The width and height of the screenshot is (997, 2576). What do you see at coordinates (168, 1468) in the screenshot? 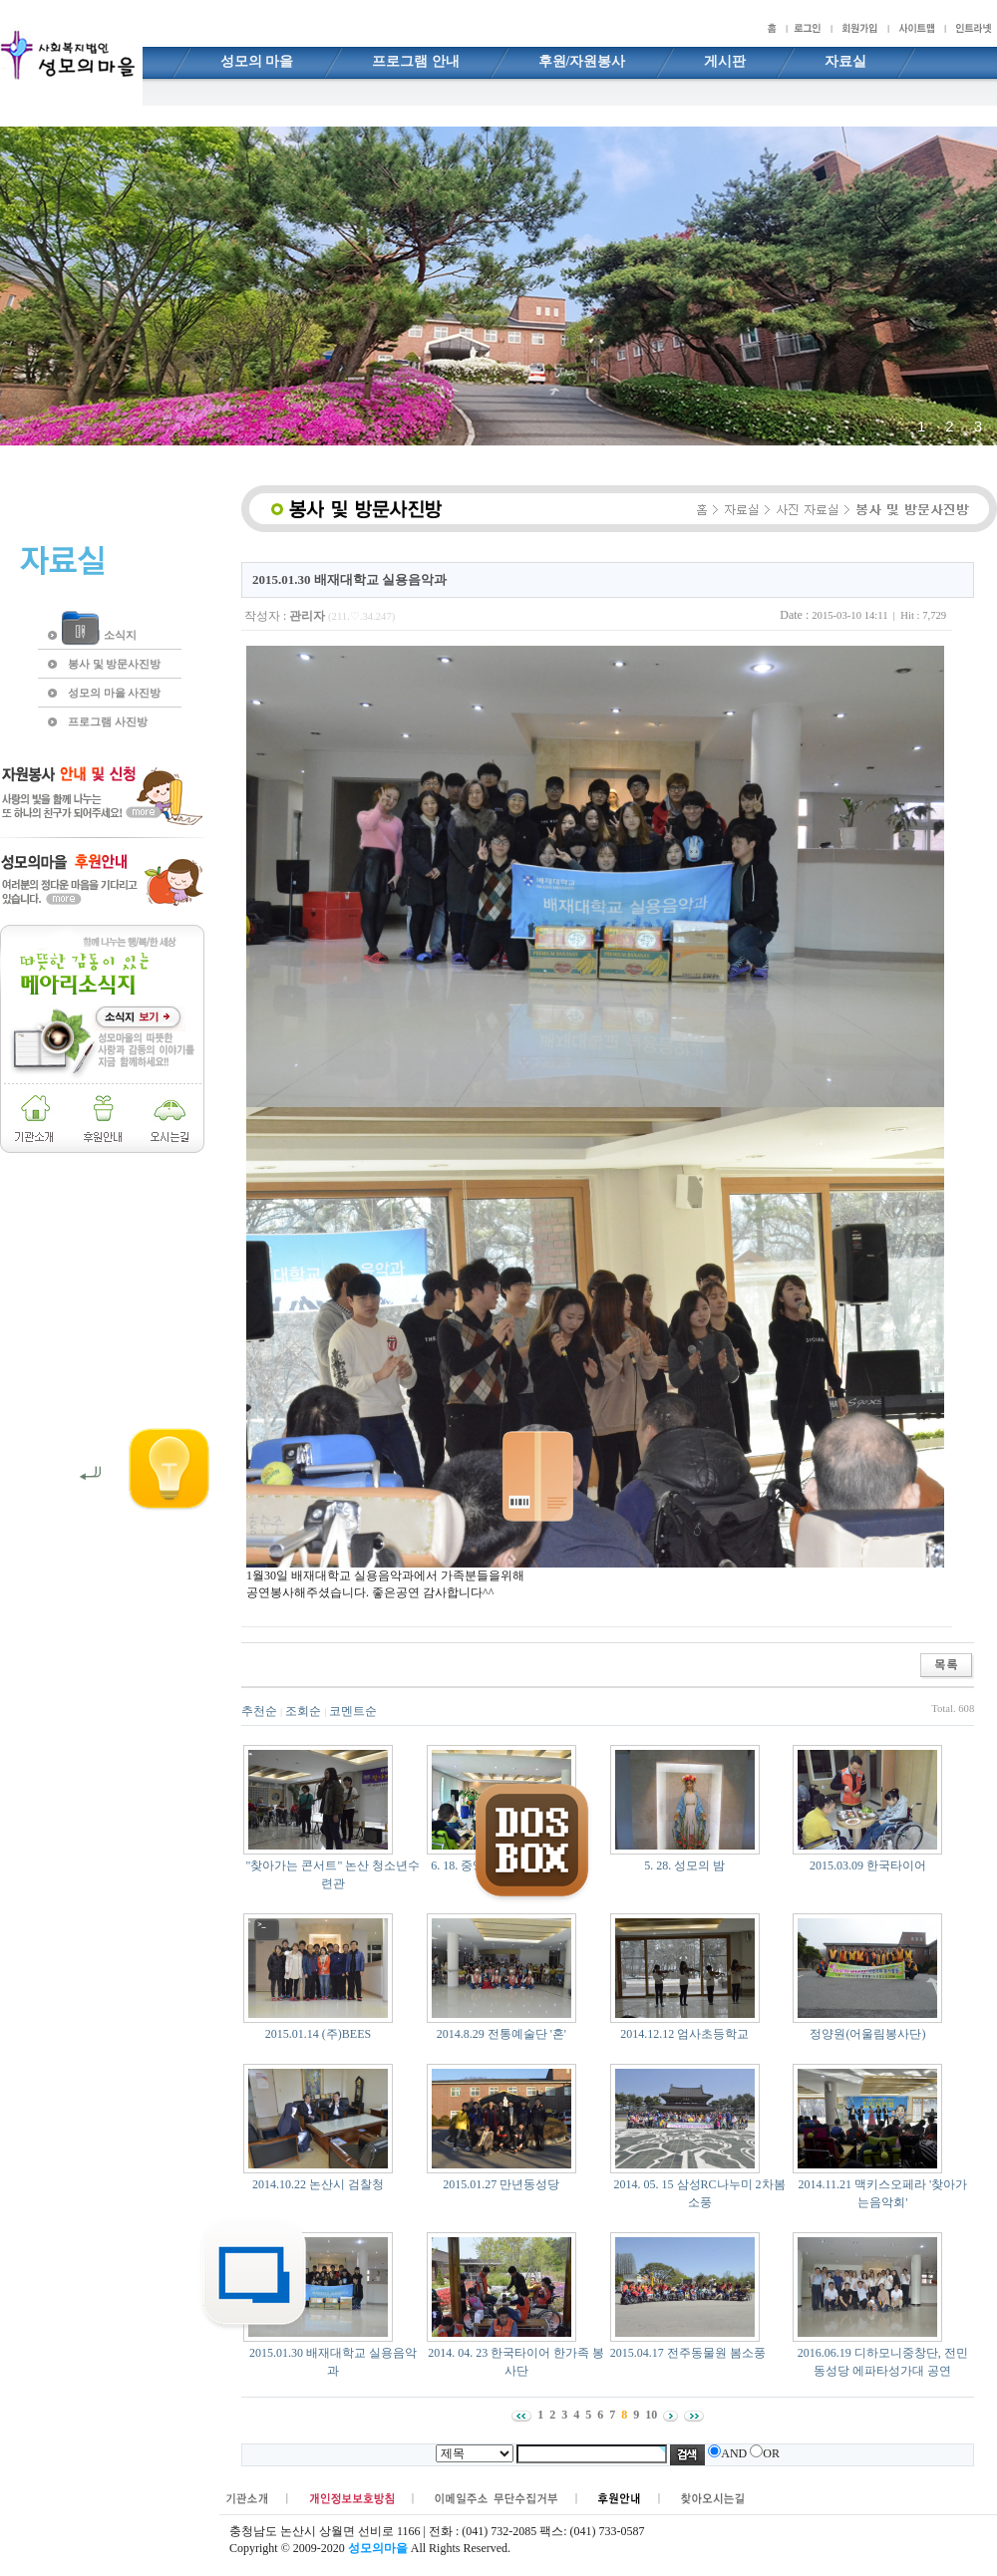
I see `open the Tips app for helpful hints and tutorials` at bounding box center [168, 1468].